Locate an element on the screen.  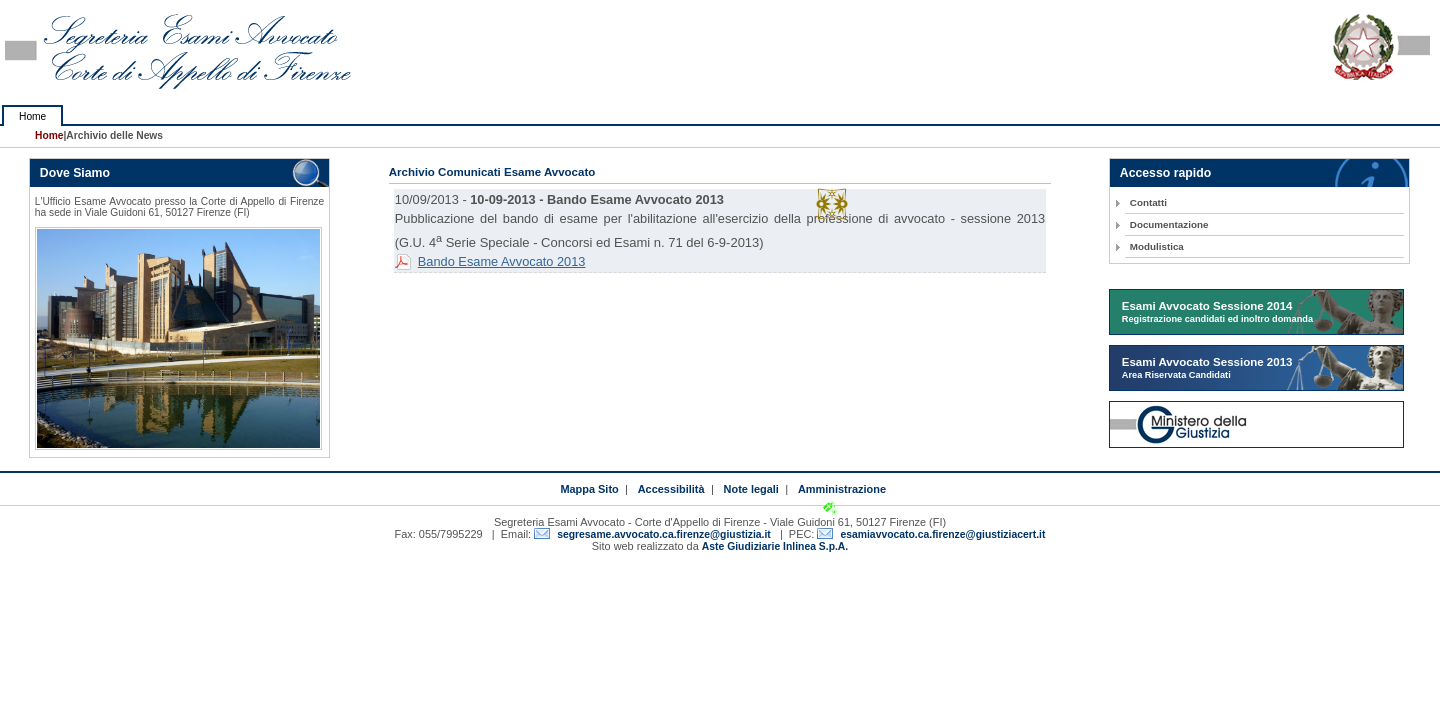
use holy water item in game is located at coordinates (830, 508).